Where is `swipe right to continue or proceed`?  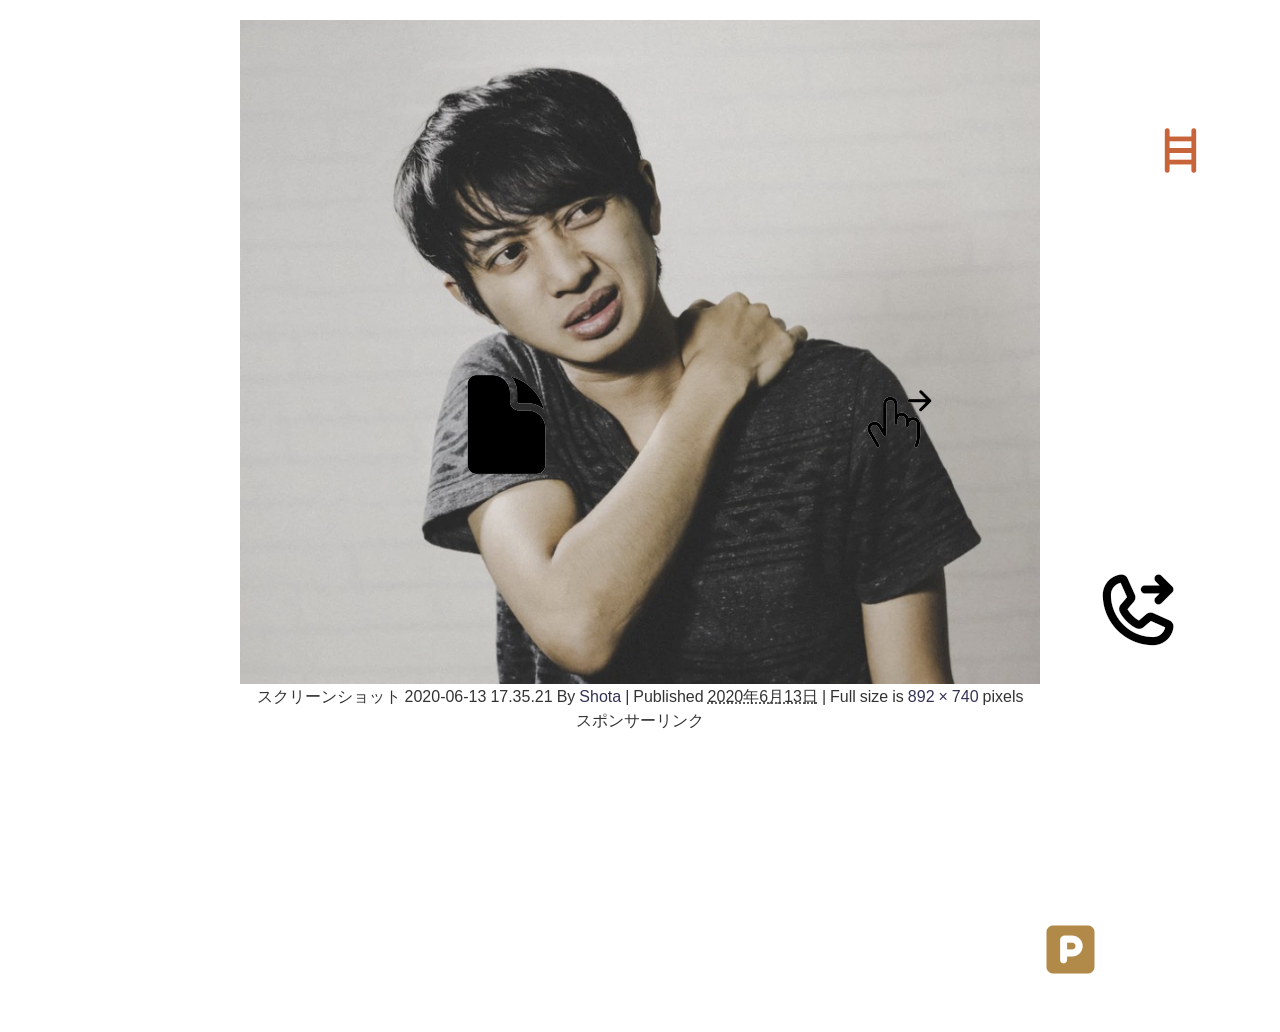
swipe right to continue or proceed is located at coordinates (896, 421).